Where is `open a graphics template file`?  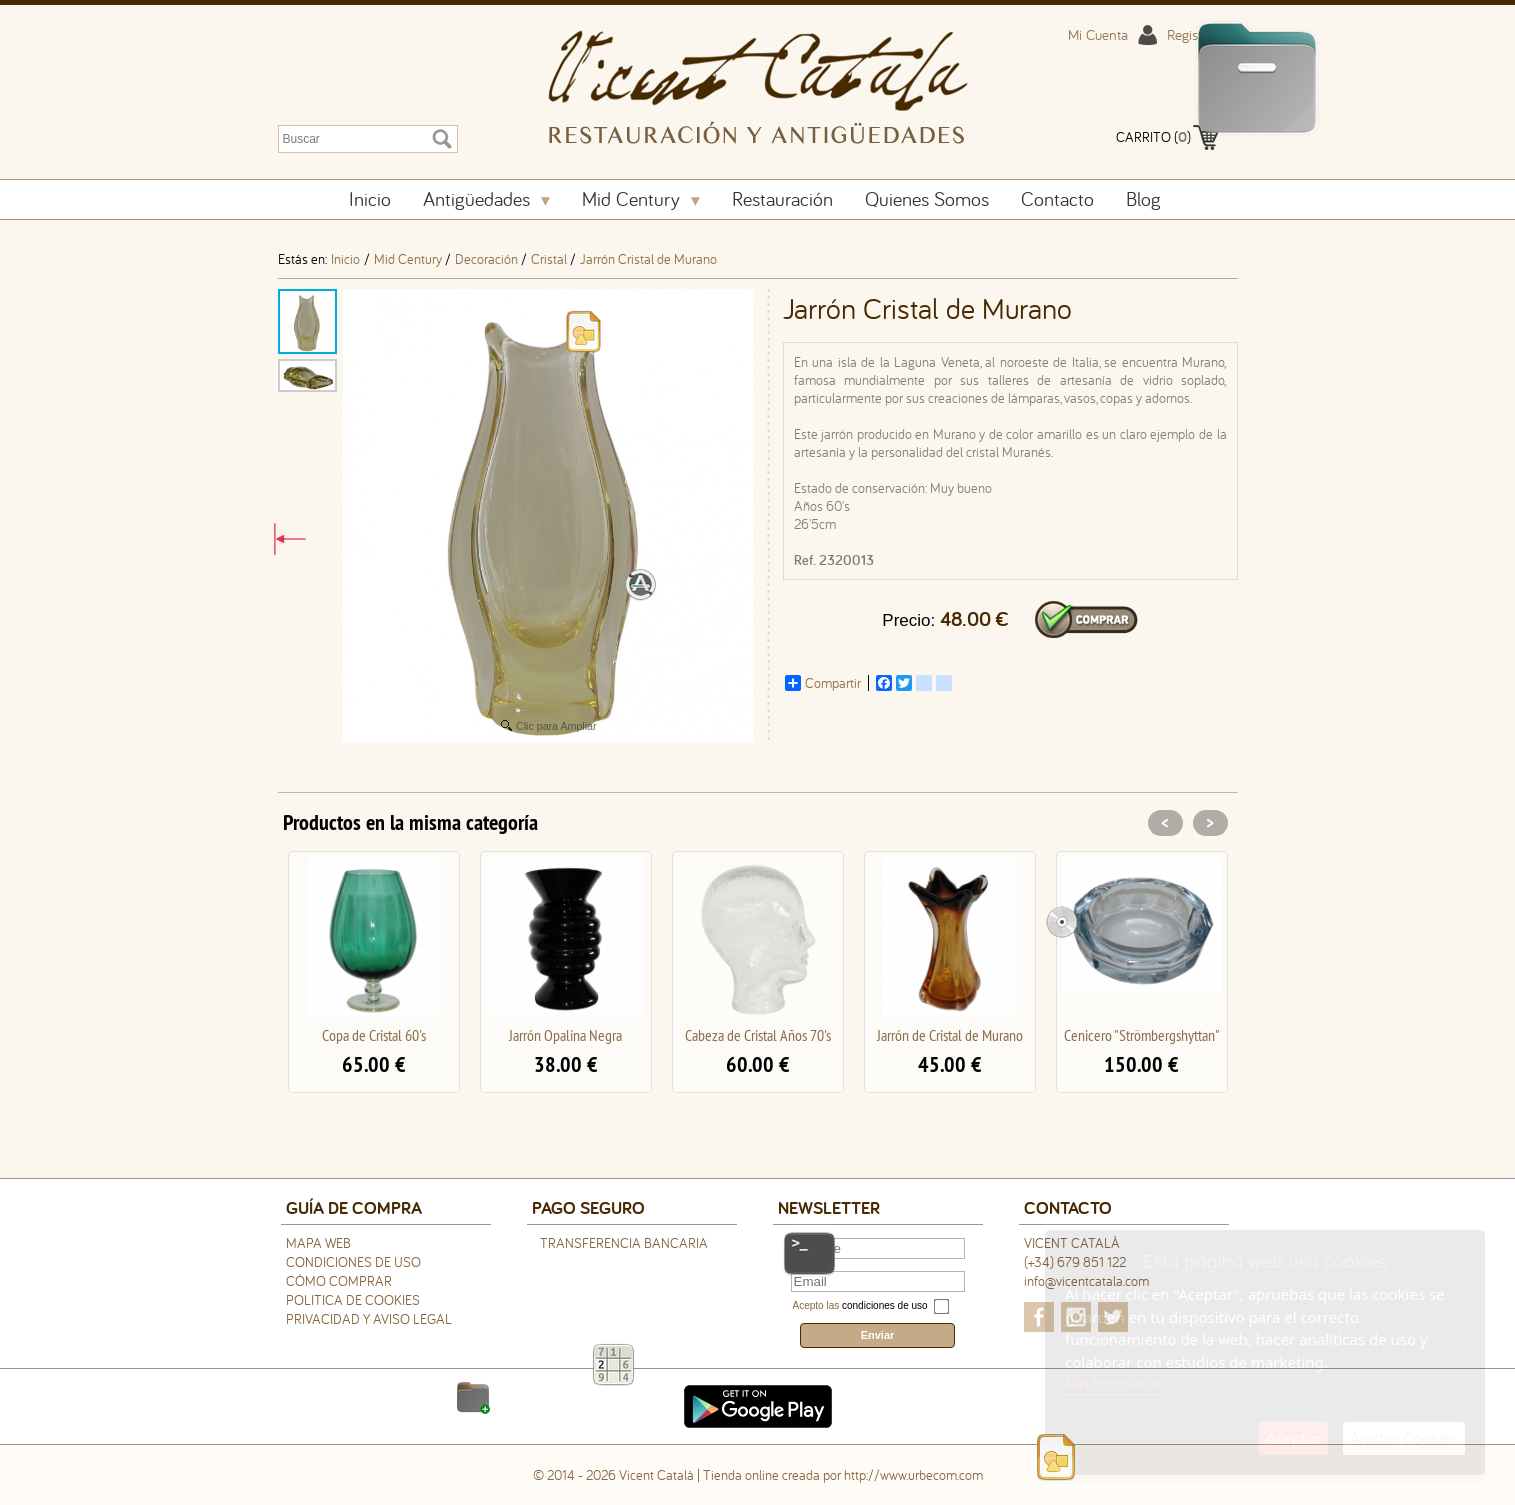
open a graphics template file is located at coordinates (1056, 1457).